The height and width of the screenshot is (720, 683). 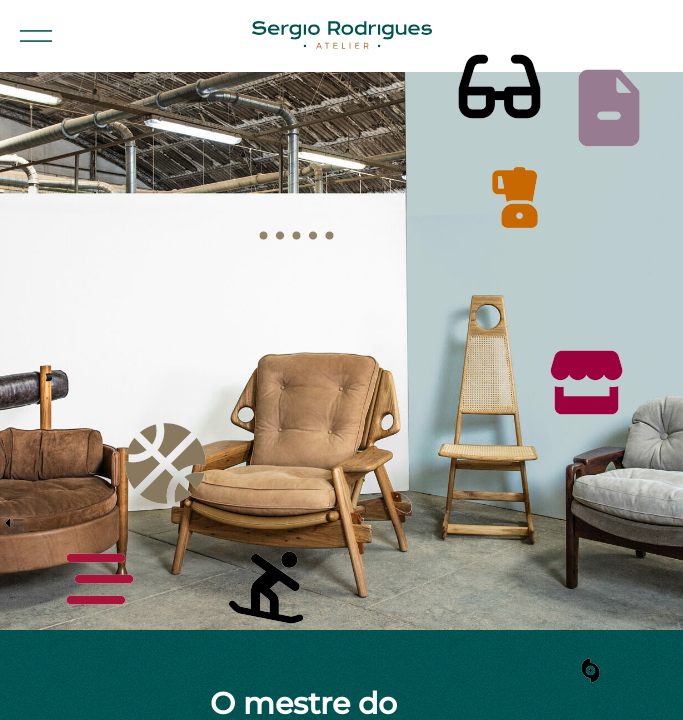 What do you see at coordinates (100, 579) in the screenshot?
I see `access live stream or feed` at bounding box center [100, 579].